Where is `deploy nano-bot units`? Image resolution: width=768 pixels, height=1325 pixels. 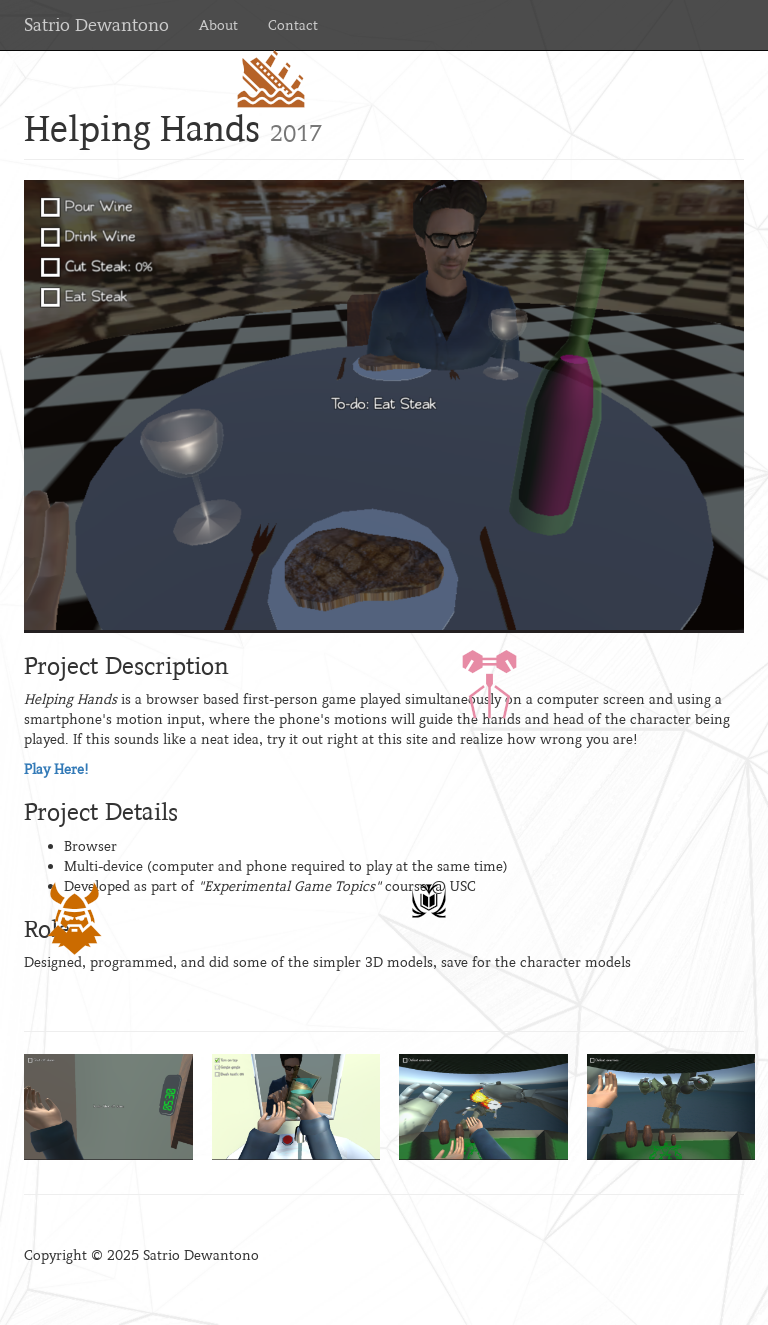
deploy nano-bot units is located at coordinates (489, 684).